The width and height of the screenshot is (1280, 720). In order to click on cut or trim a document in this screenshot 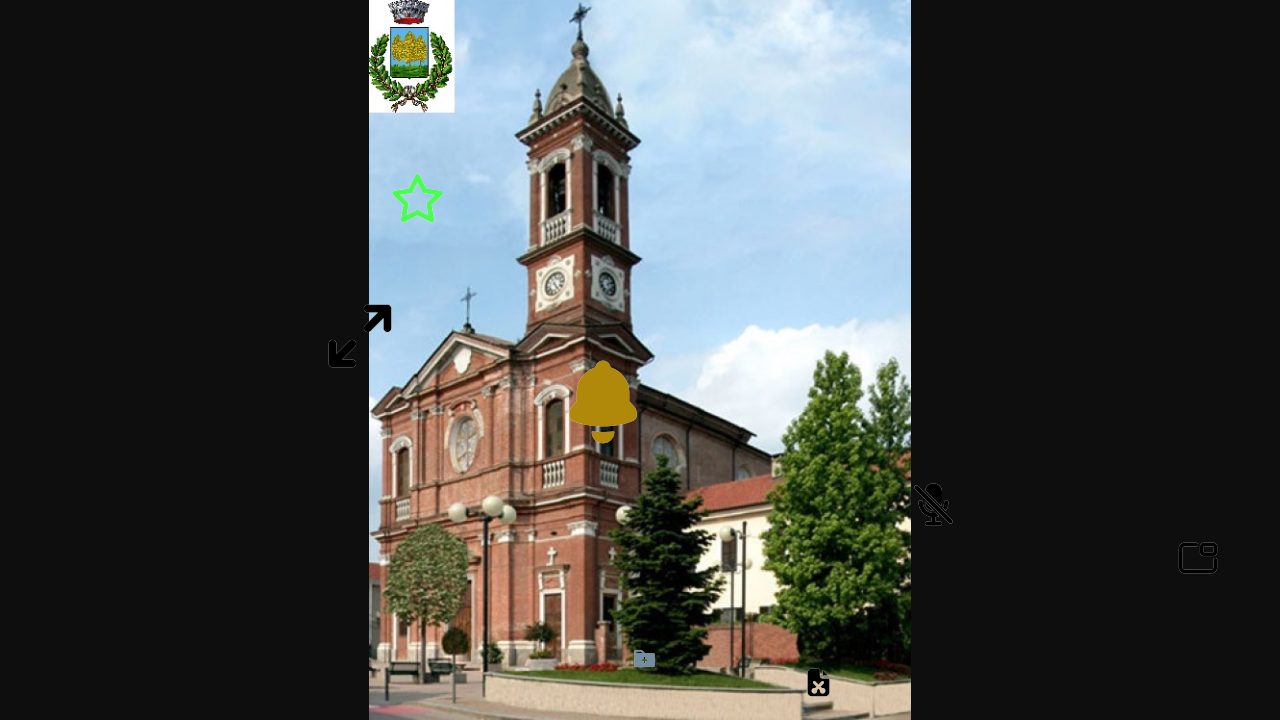, I will do `click(818, 682)`.